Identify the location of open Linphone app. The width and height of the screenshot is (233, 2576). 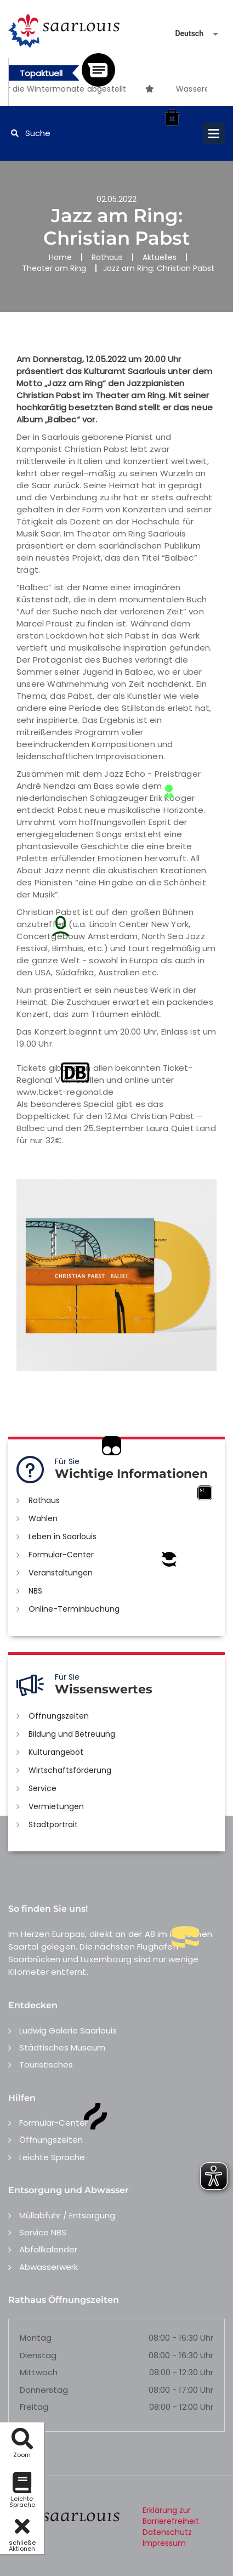
(169, 1559).